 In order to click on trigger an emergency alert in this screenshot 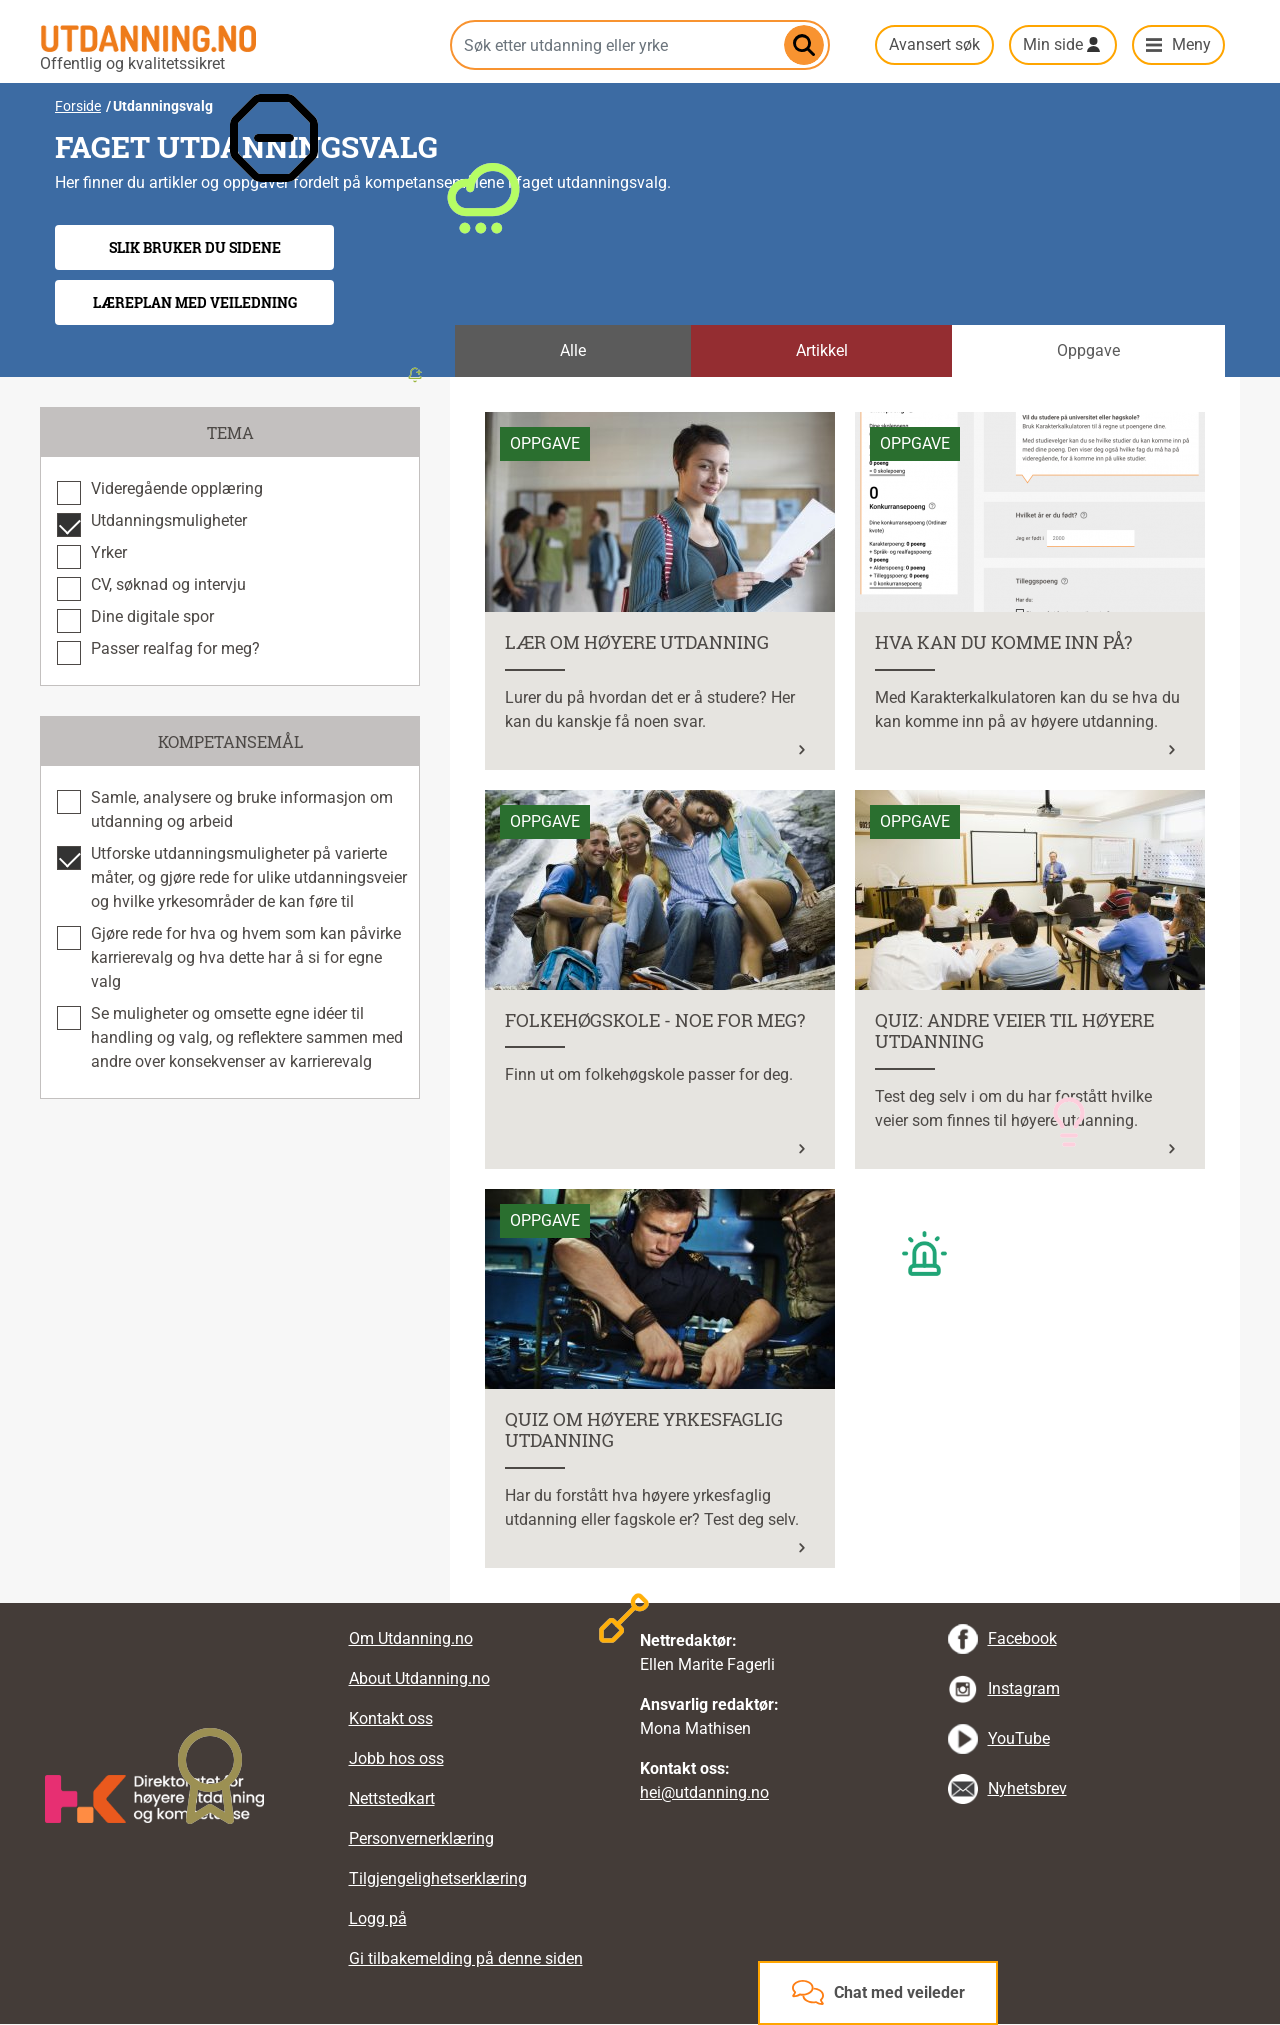, I will do `click(924, 1253)`.